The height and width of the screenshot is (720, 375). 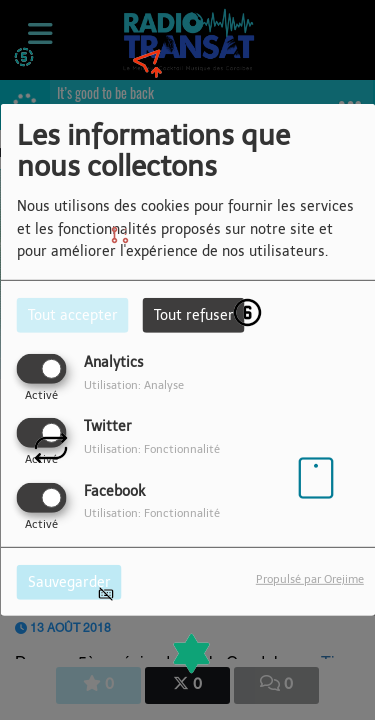 I want to click on upload or share your current location, so click(x=147, y=63).